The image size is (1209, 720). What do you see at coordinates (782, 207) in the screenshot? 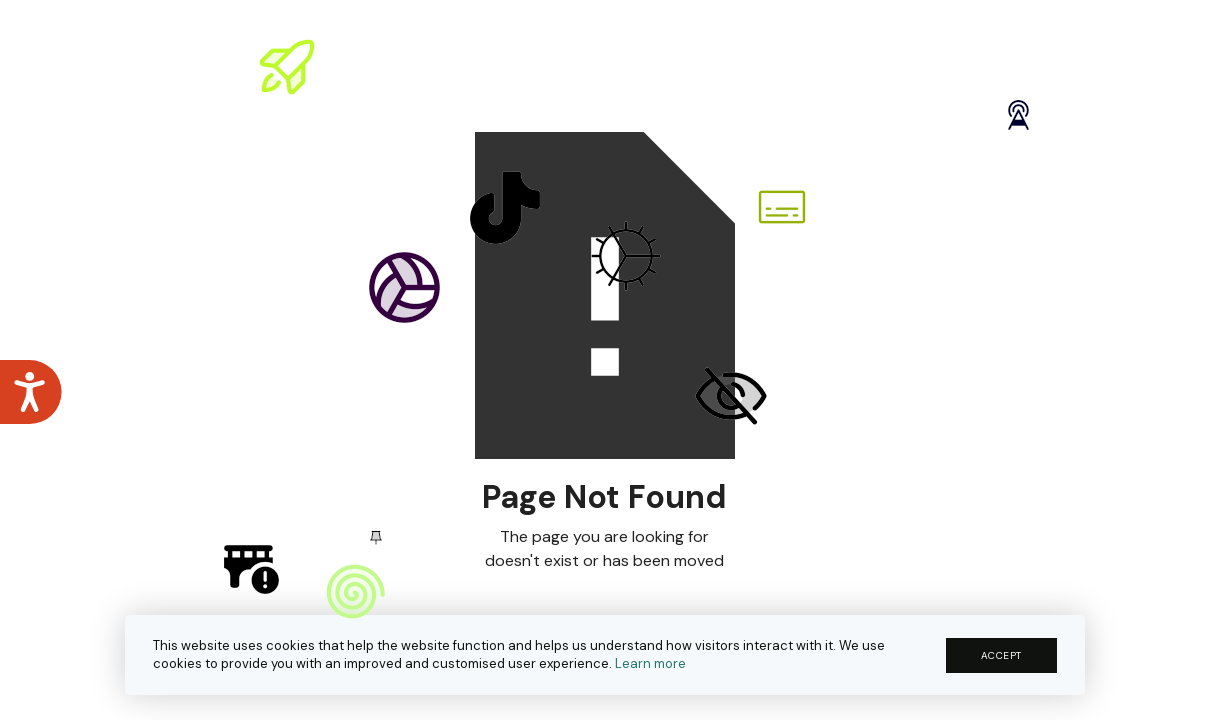
I see `enable subtitles or closed captions` at bounding box center [782, 207].